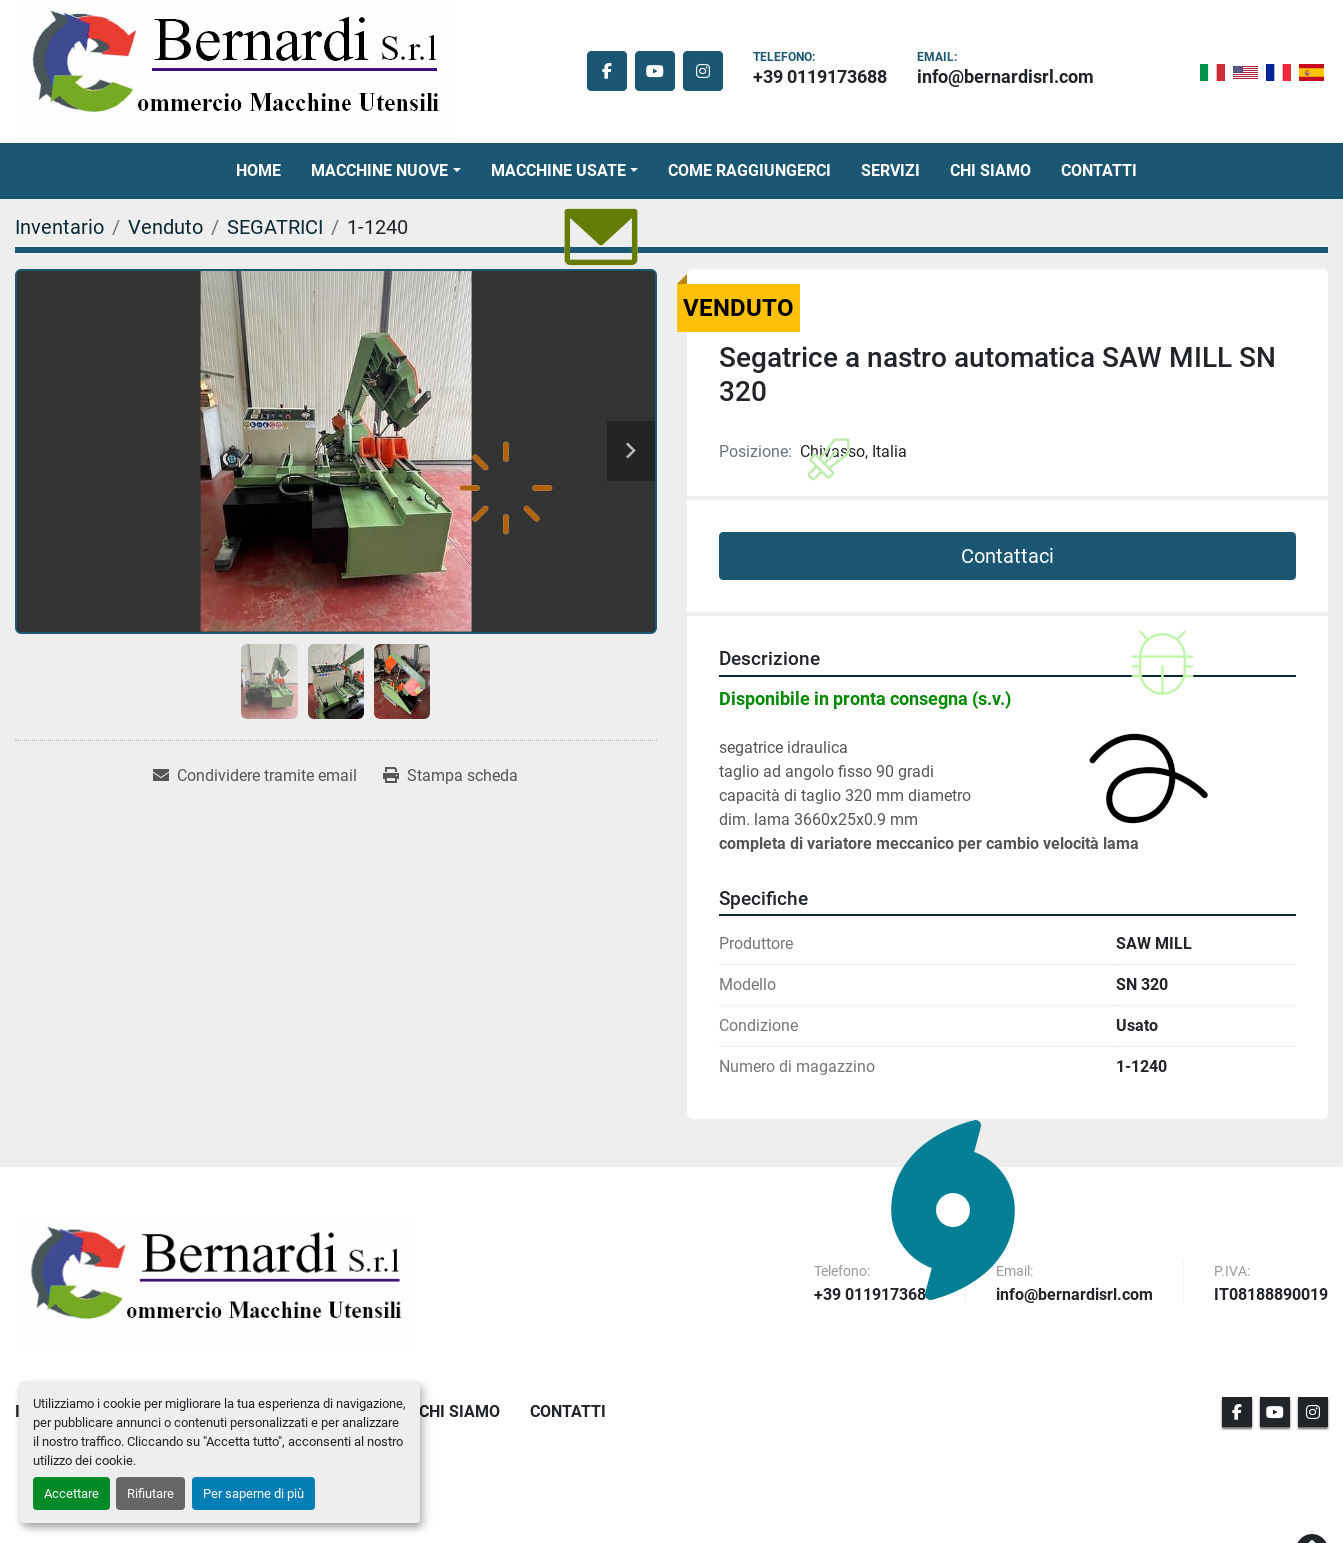 The image size is (1343, 1543). What do you see at coordinates (506, 488) in the screenshot?
I see `indicates content is loading` at bounding box center [506, 488].